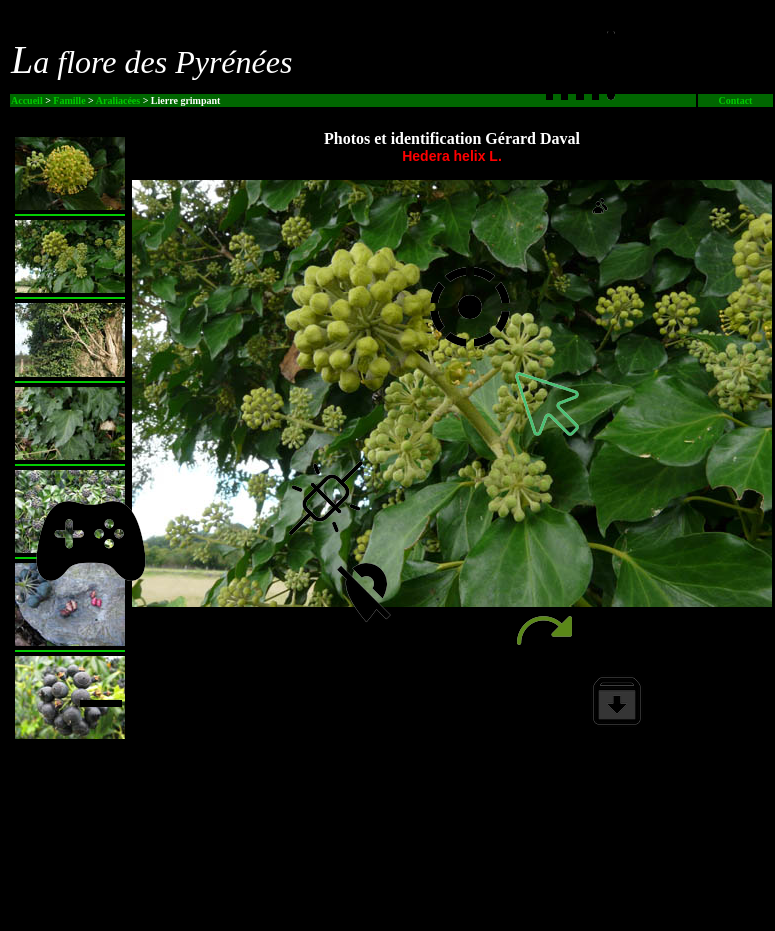 Image resolution: width=775 pixels, height=931 pixels. Describe the element at coordinates (580, 65) in the screenshot. I see `apply border to the right edge of a cell or selection` at that location.